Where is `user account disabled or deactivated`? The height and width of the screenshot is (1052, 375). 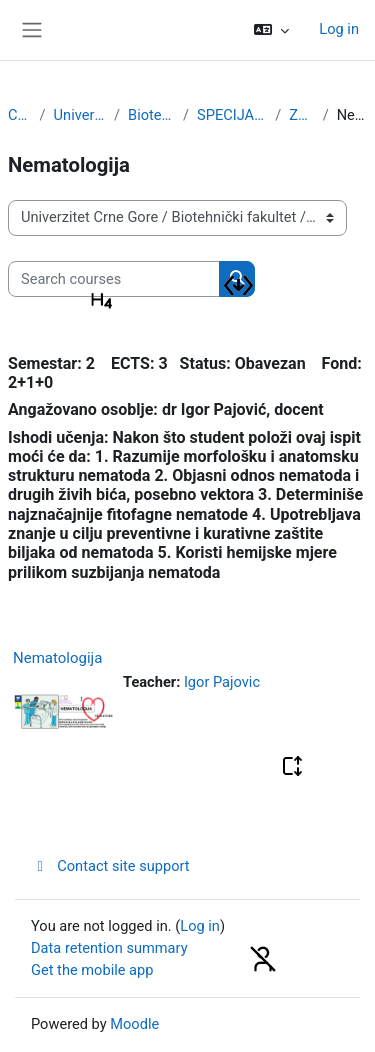 user account disabled or deactivated is located at coordinates (263, 959).